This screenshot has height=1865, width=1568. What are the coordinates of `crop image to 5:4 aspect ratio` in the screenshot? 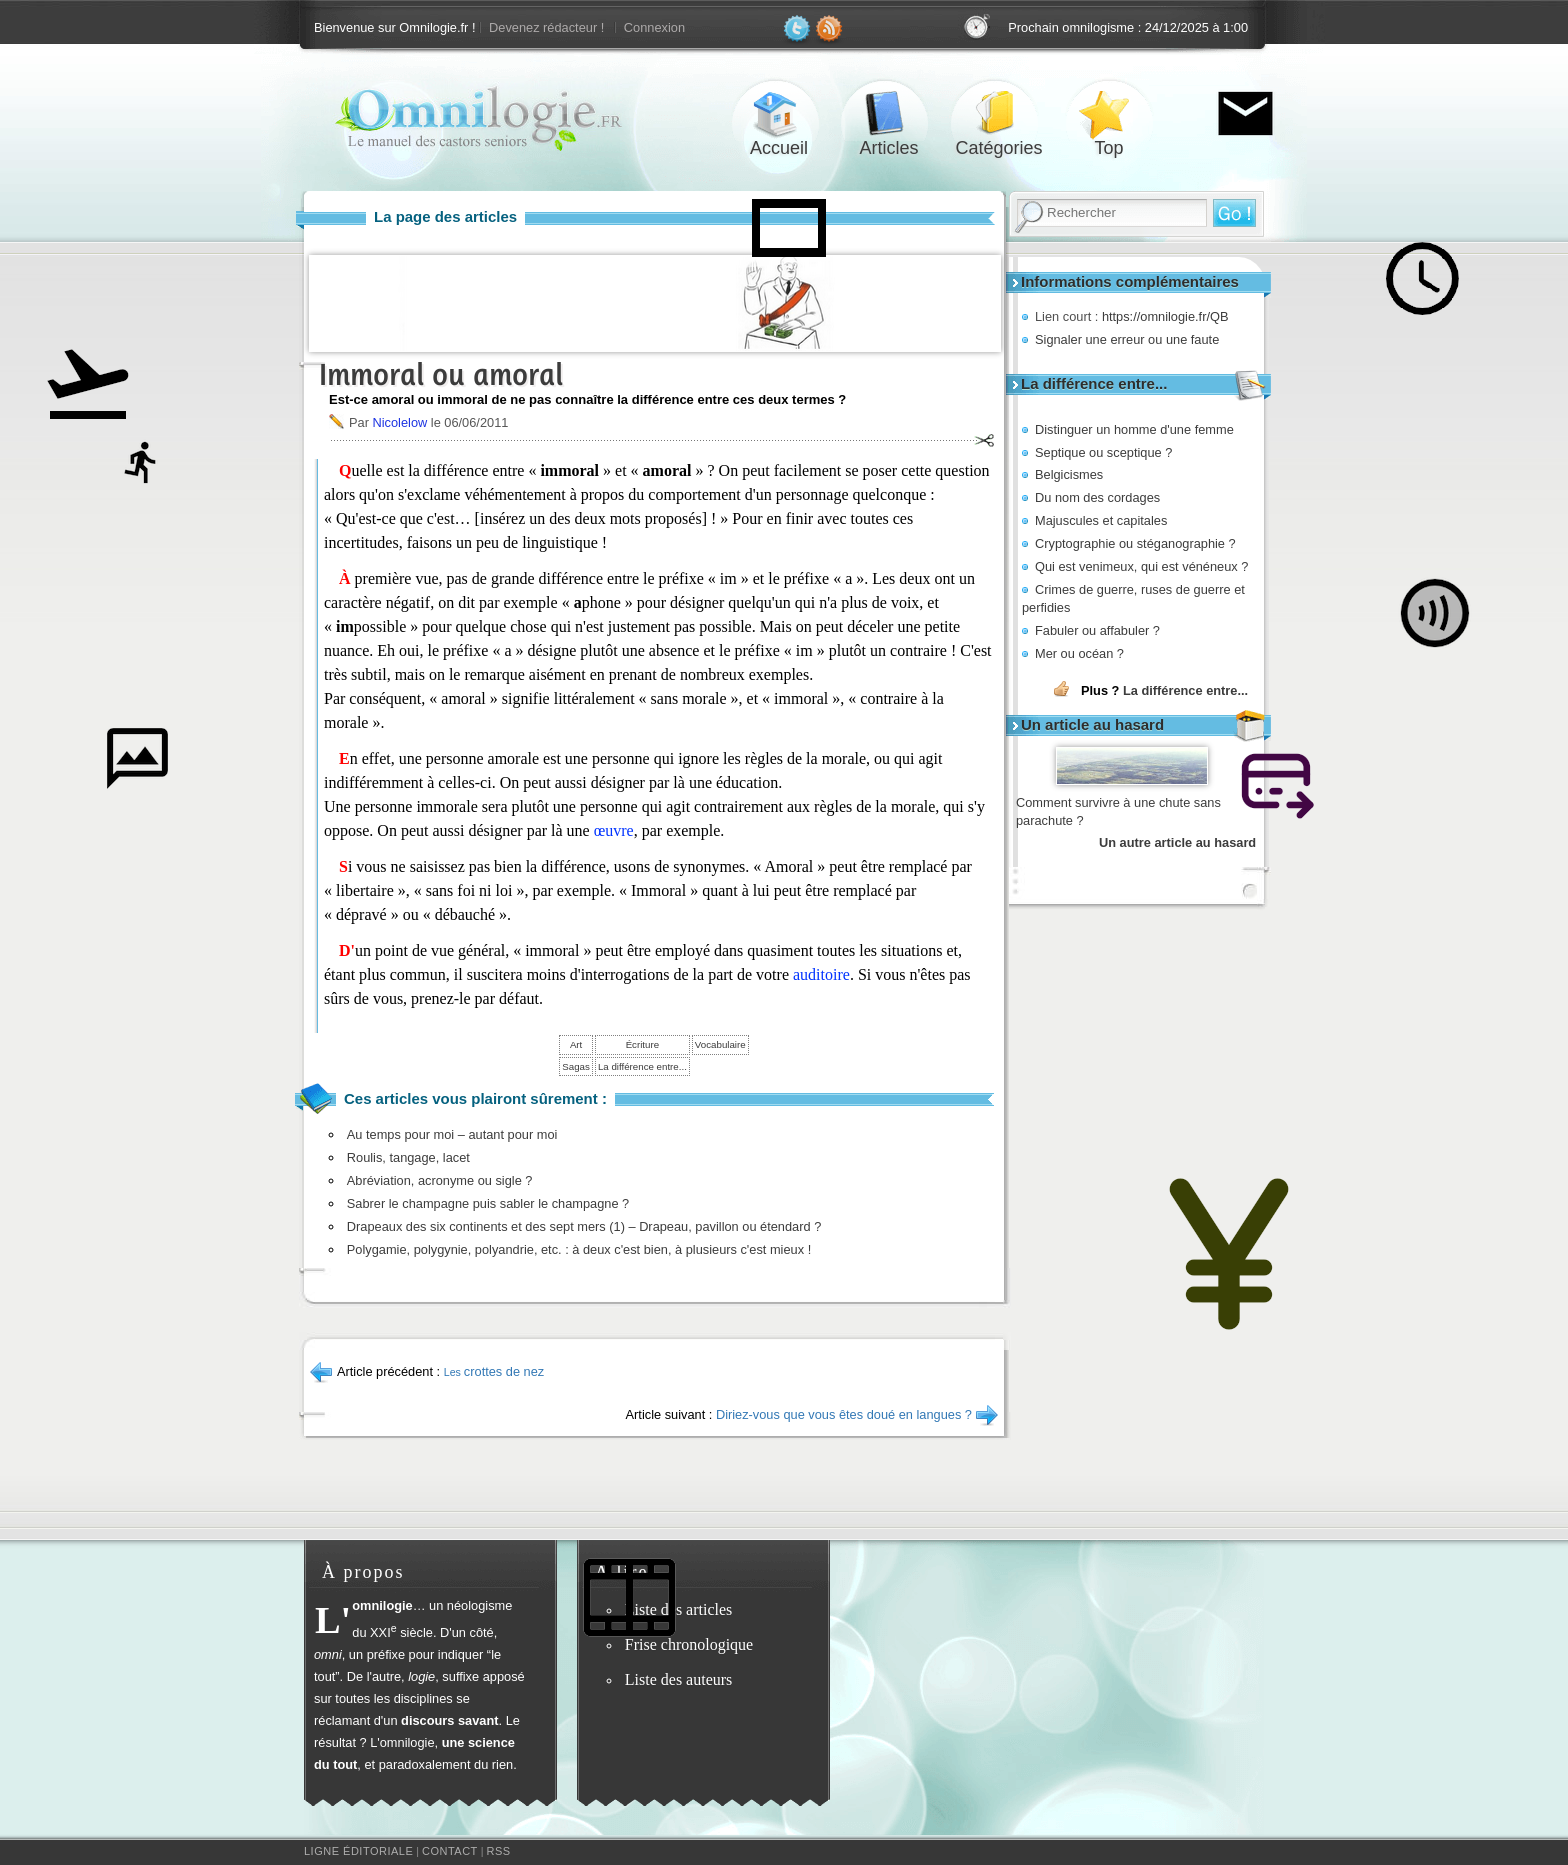 It's located at (789, 228).